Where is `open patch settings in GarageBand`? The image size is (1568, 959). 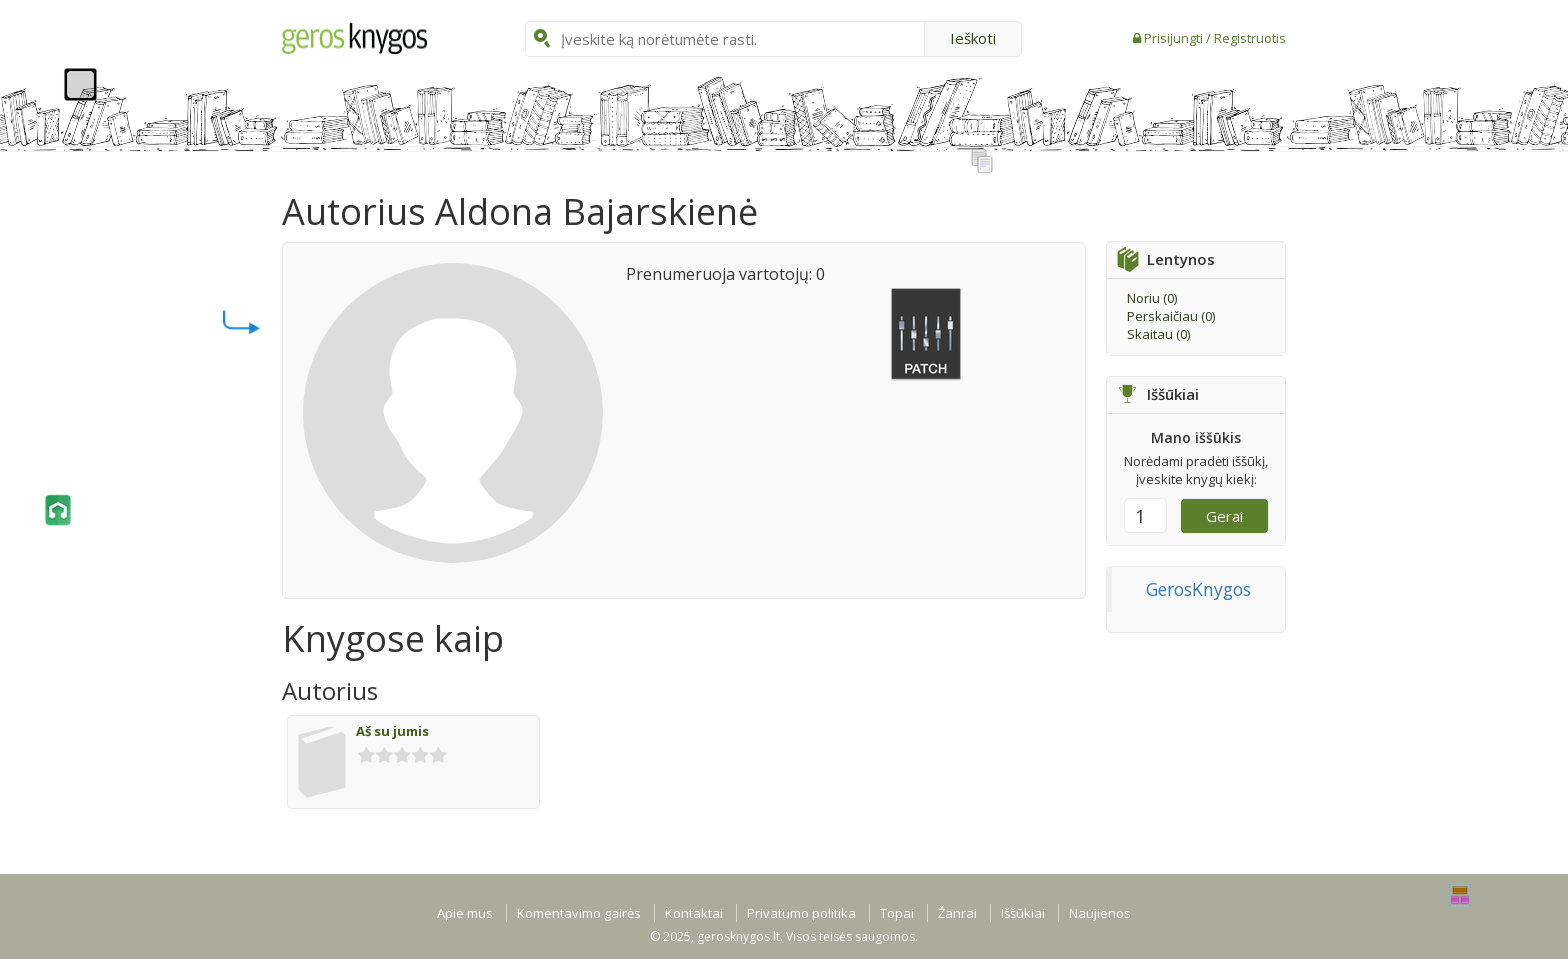 open patch settings in GarageBand is located at coordinates (926, 336).